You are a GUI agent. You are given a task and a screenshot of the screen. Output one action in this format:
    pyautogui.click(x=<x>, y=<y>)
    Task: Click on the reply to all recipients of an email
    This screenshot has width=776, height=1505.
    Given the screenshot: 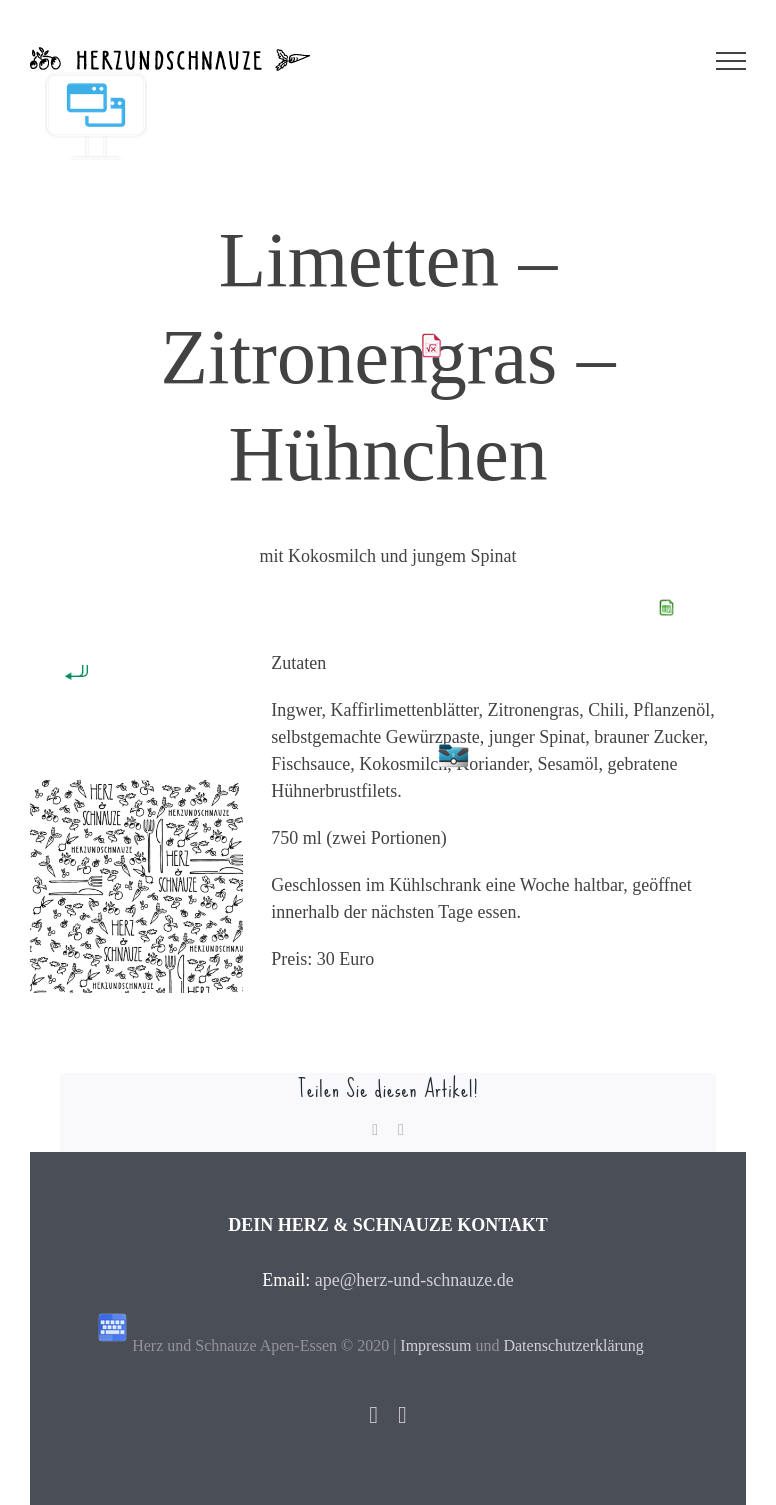 What is the action you would take?
    pyautogui.click(x=76, y=671)
    